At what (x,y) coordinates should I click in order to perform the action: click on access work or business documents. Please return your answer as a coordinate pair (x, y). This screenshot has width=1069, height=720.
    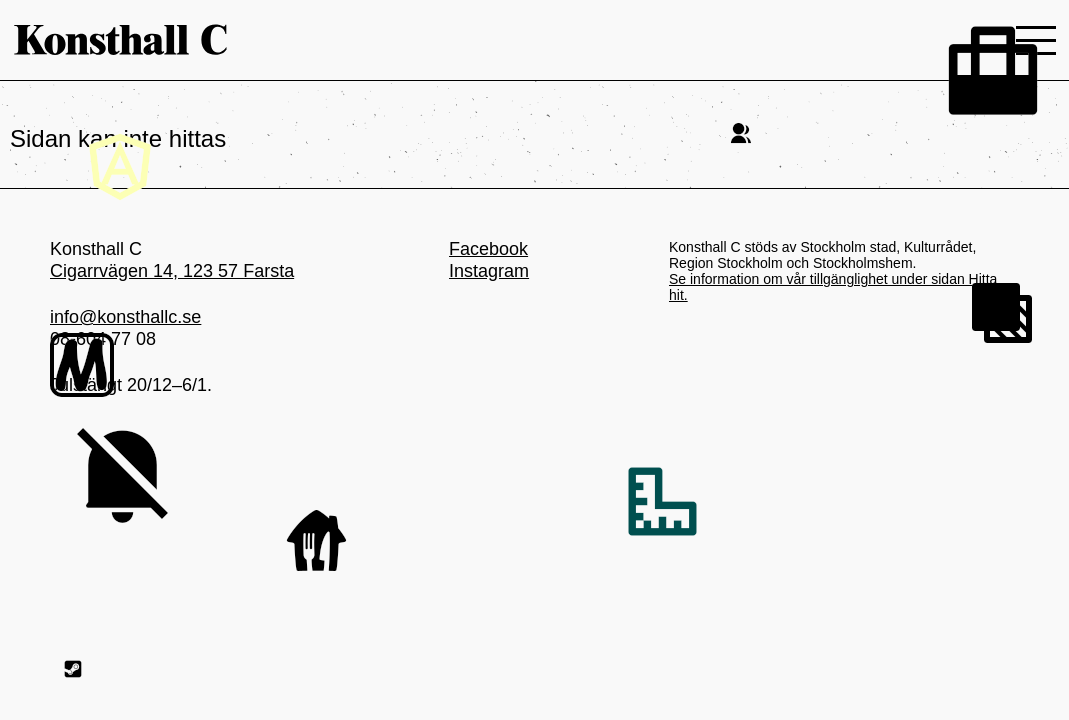
    Looking at the image, I should click on (993, 75).